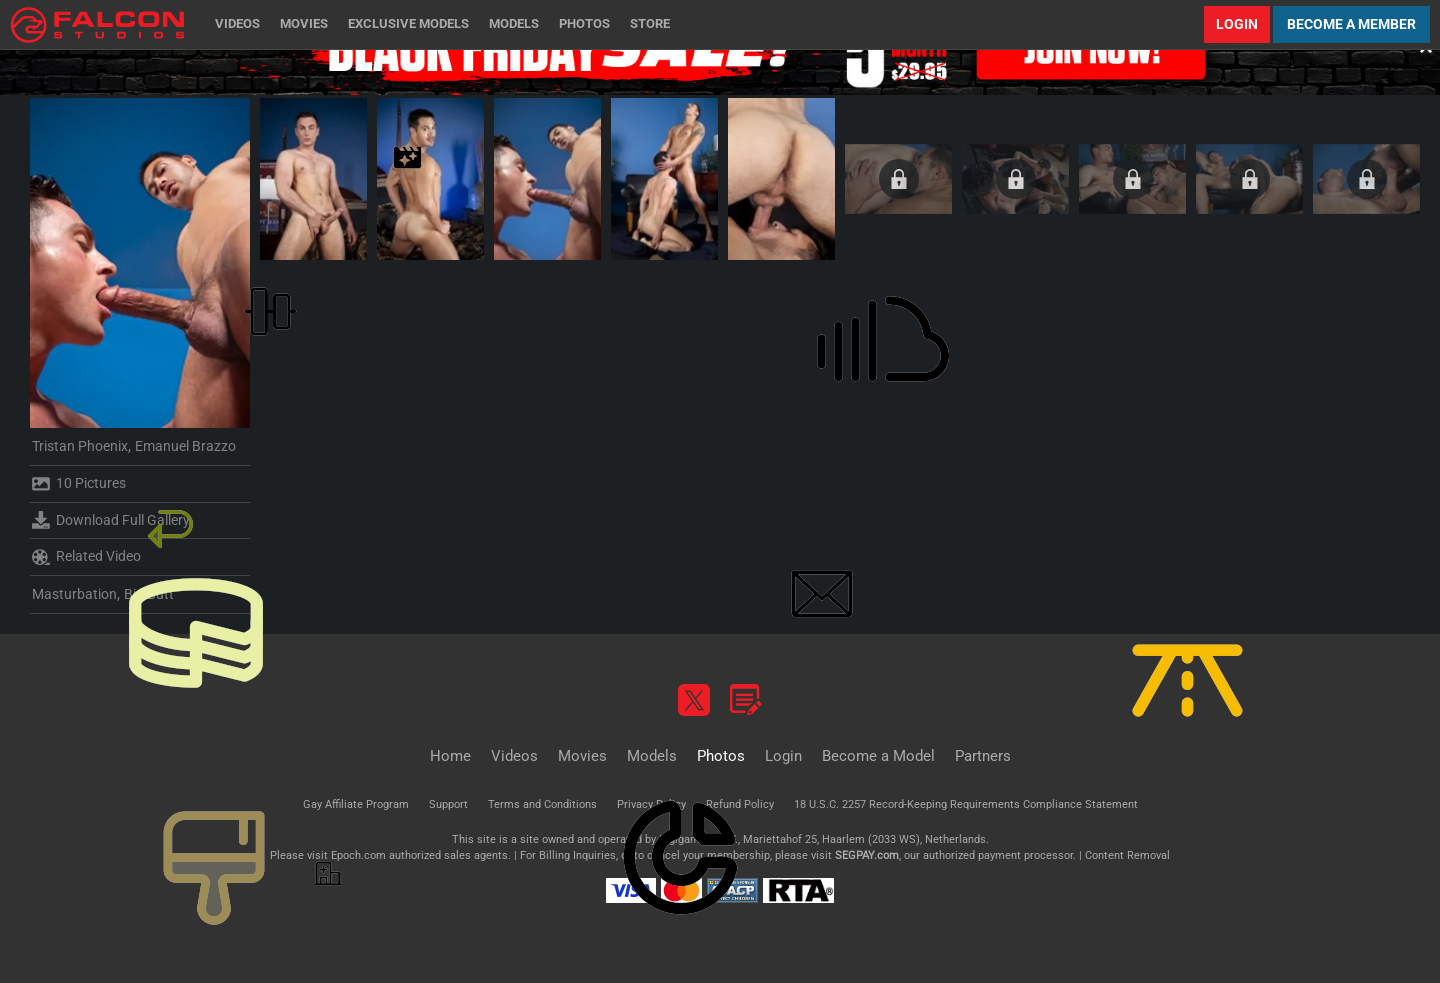 The height and width of the screenshot is (983, 1440). I want to click on CakePHP framework logo, so click(196, 633).